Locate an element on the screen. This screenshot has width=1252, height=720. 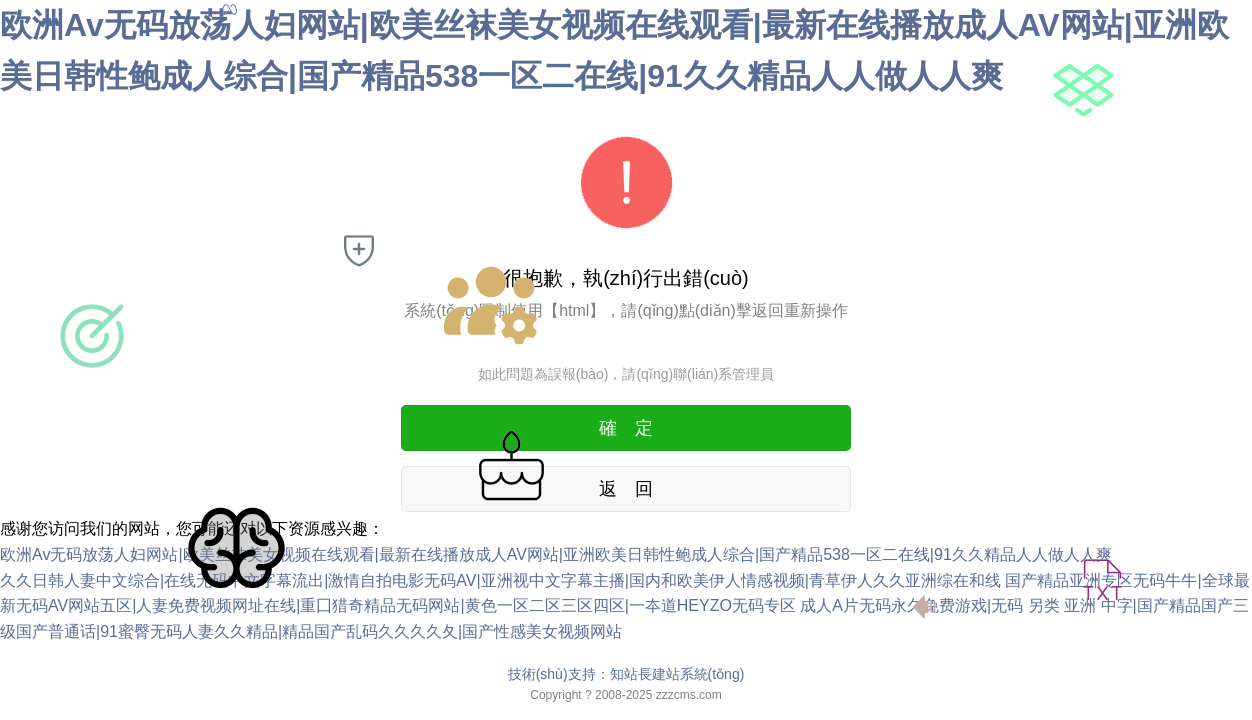
go back multiple steps is located at coordinates (925, 607).